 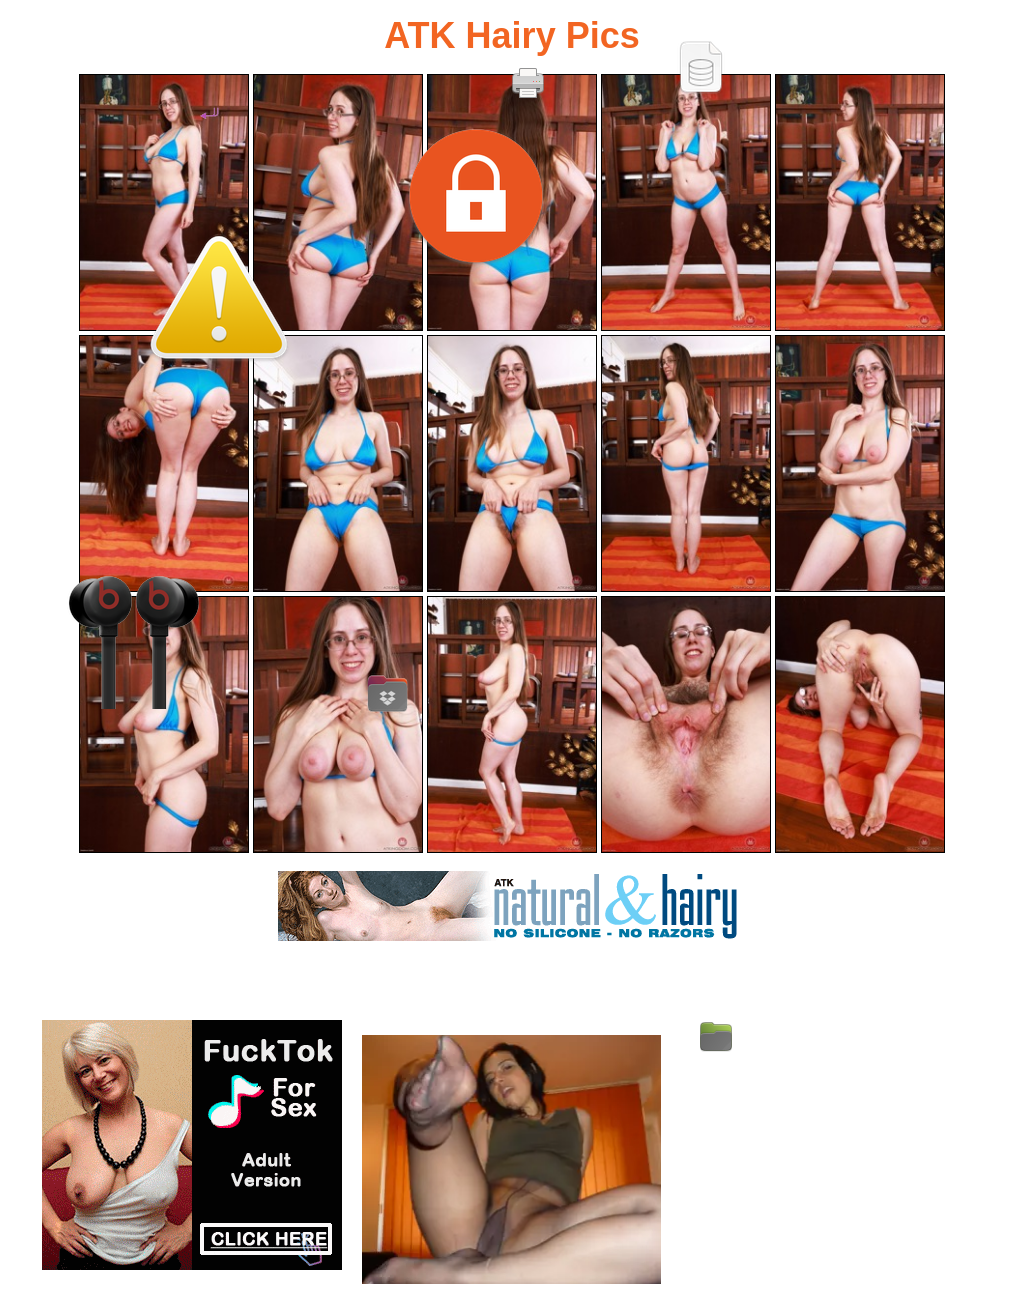 What do you see at coordinates (387, 693) in the screenshot?
I see `open dropbox synced folder` at bounding box center [387, 693].